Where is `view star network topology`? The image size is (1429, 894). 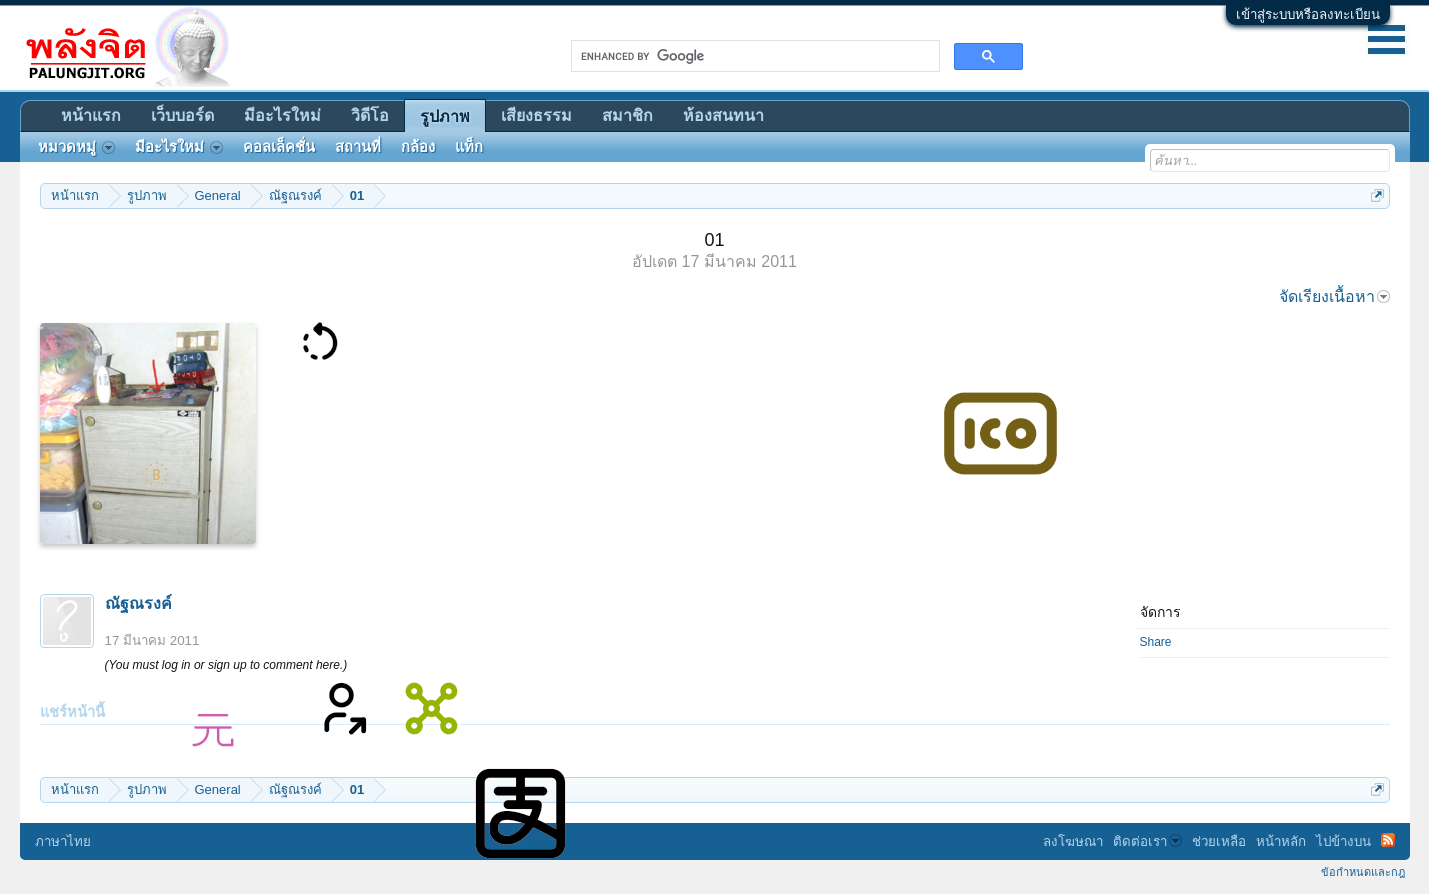
view star network topology is located at coordinates (431, 708).